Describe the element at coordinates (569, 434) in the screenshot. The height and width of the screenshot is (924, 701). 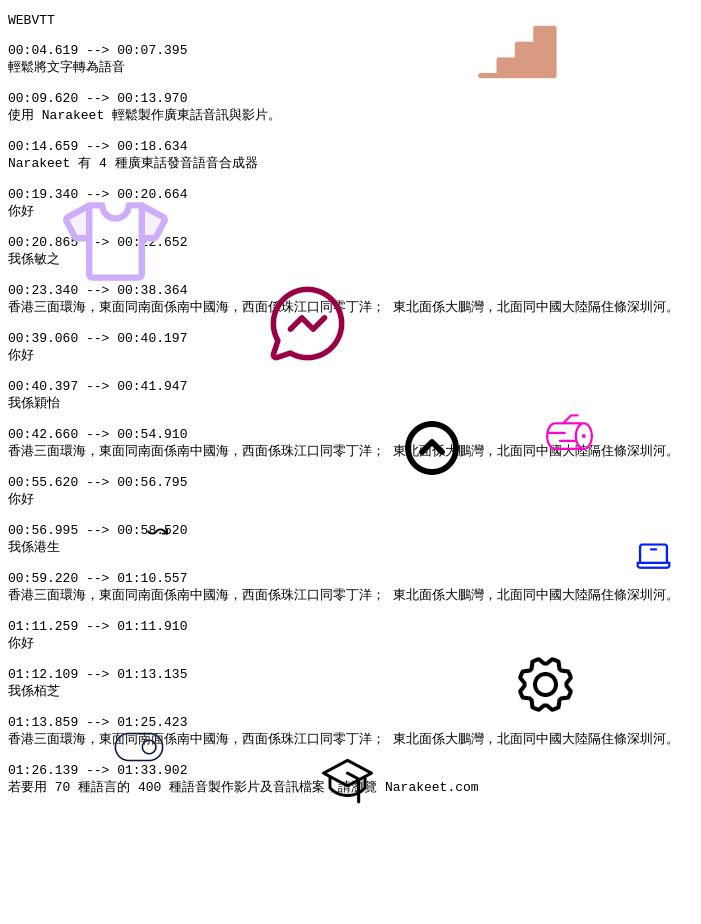
I see `view activity log or history` at that location.